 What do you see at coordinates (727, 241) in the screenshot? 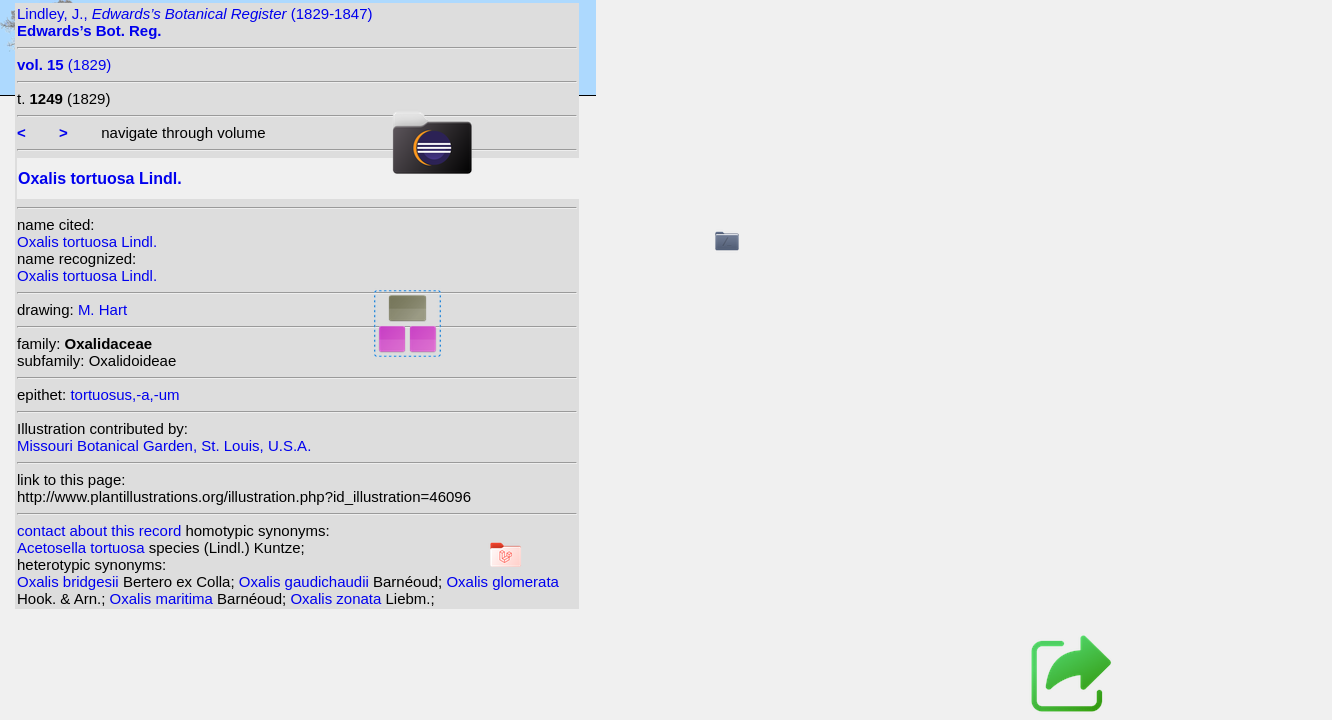
I see `access the root directory` at bounding box center [727, 241].